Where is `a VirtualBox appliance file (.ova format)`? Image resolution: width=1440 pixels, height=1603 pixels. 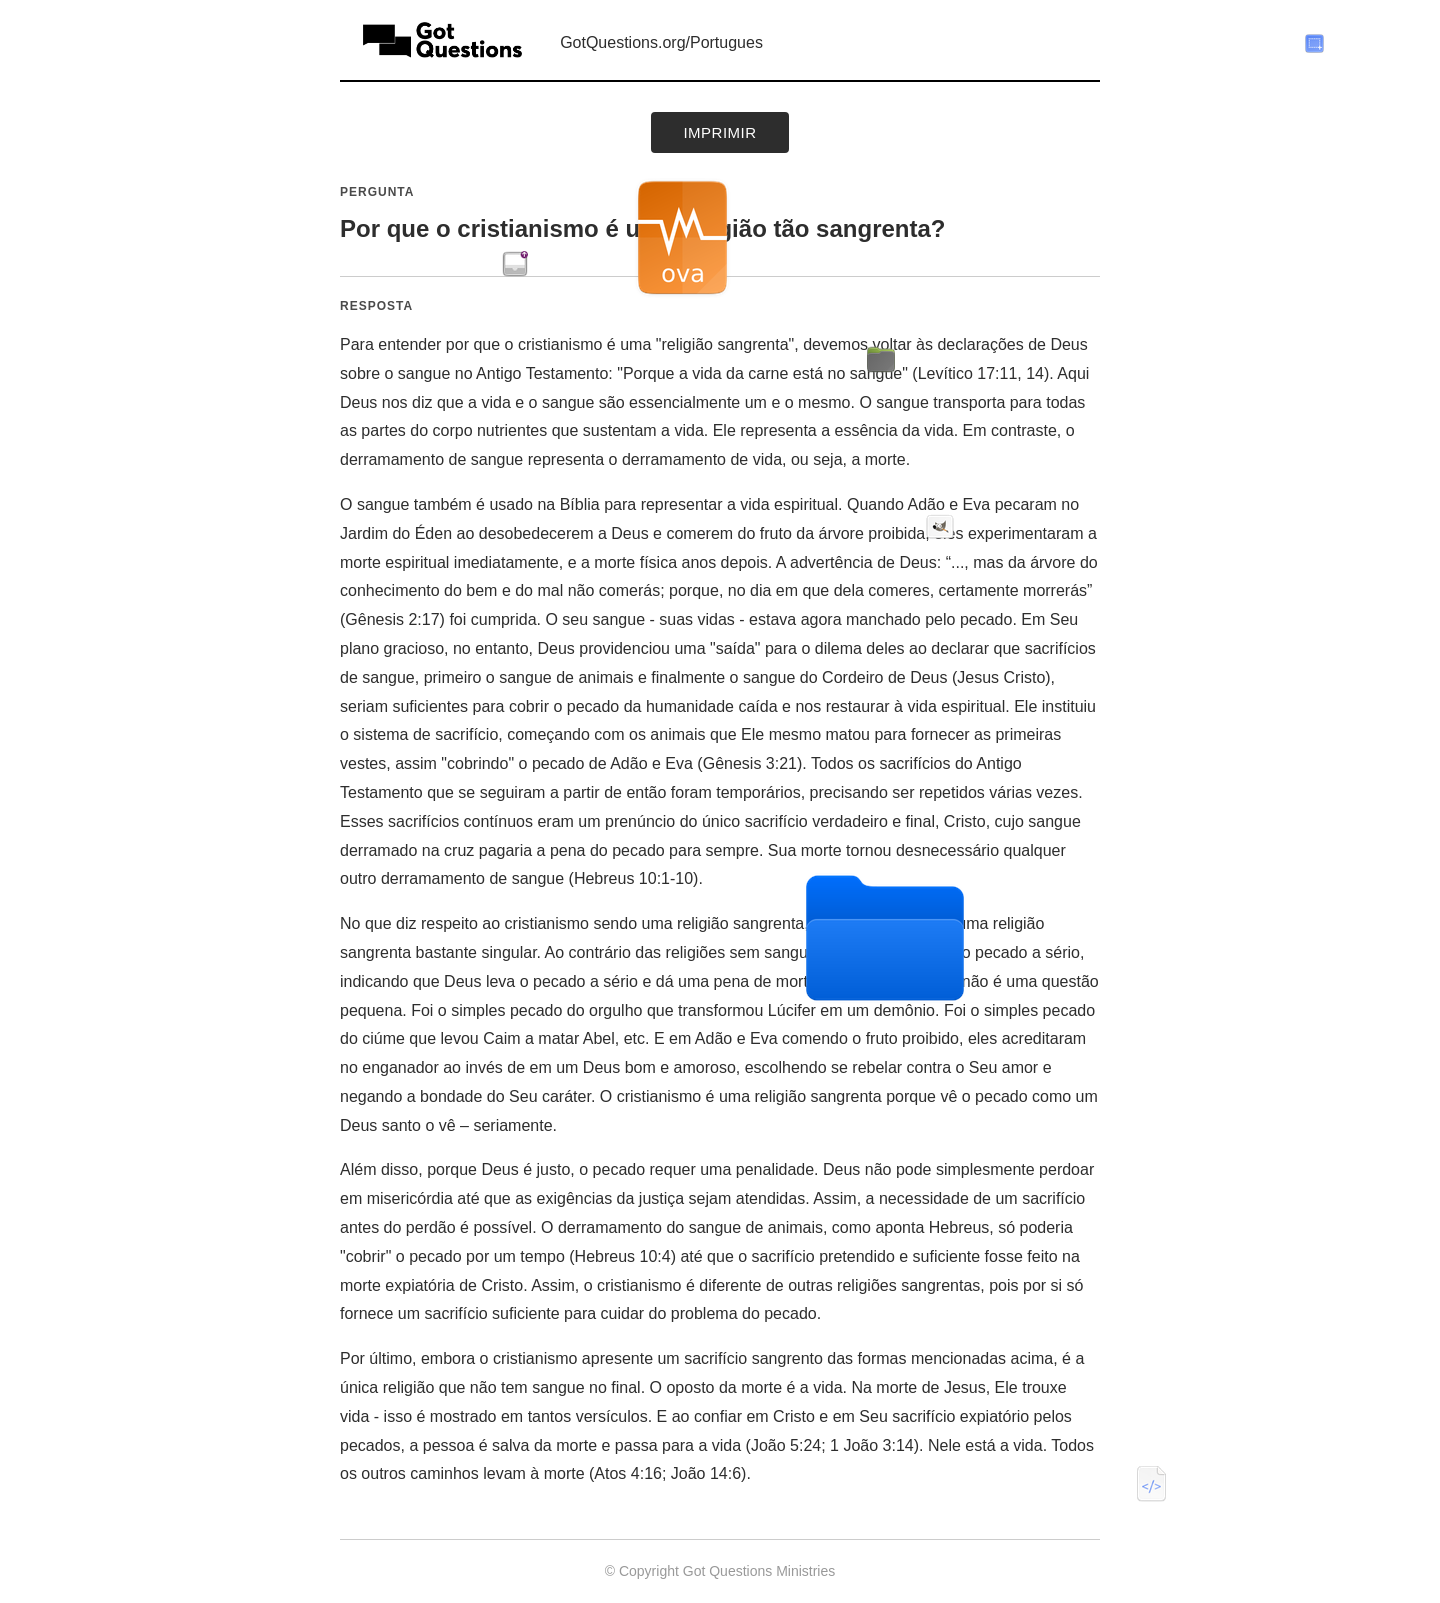
a VirtualBox appliance file (.ova format) is located at coordinates (682, 237).